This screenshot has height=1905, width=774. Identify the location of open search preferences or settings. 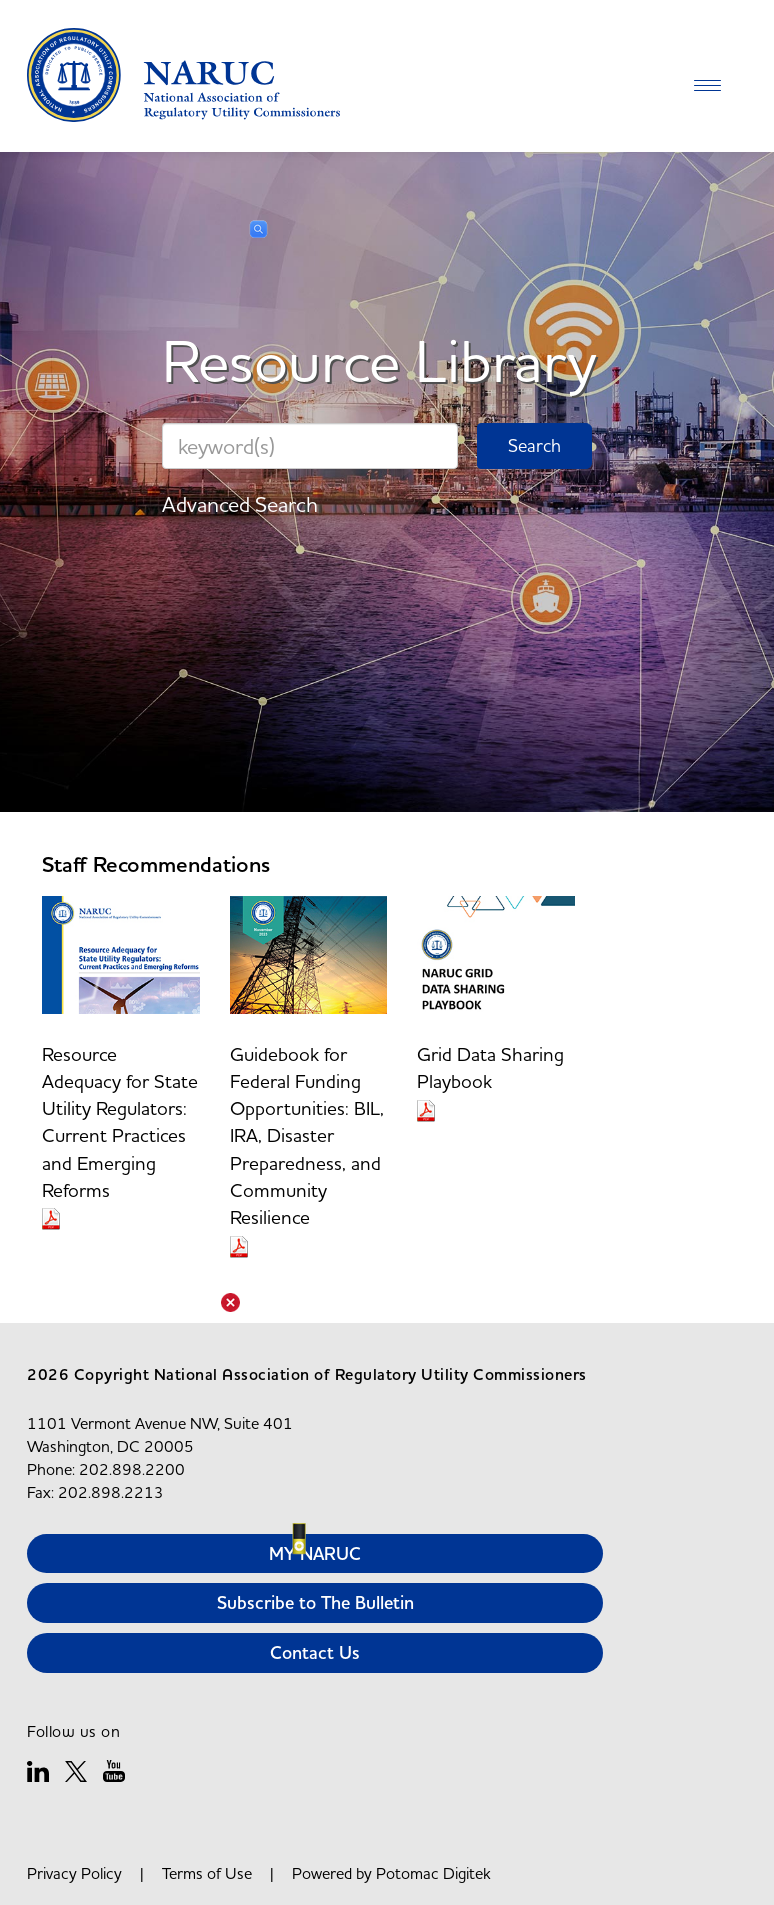
(258, 229).